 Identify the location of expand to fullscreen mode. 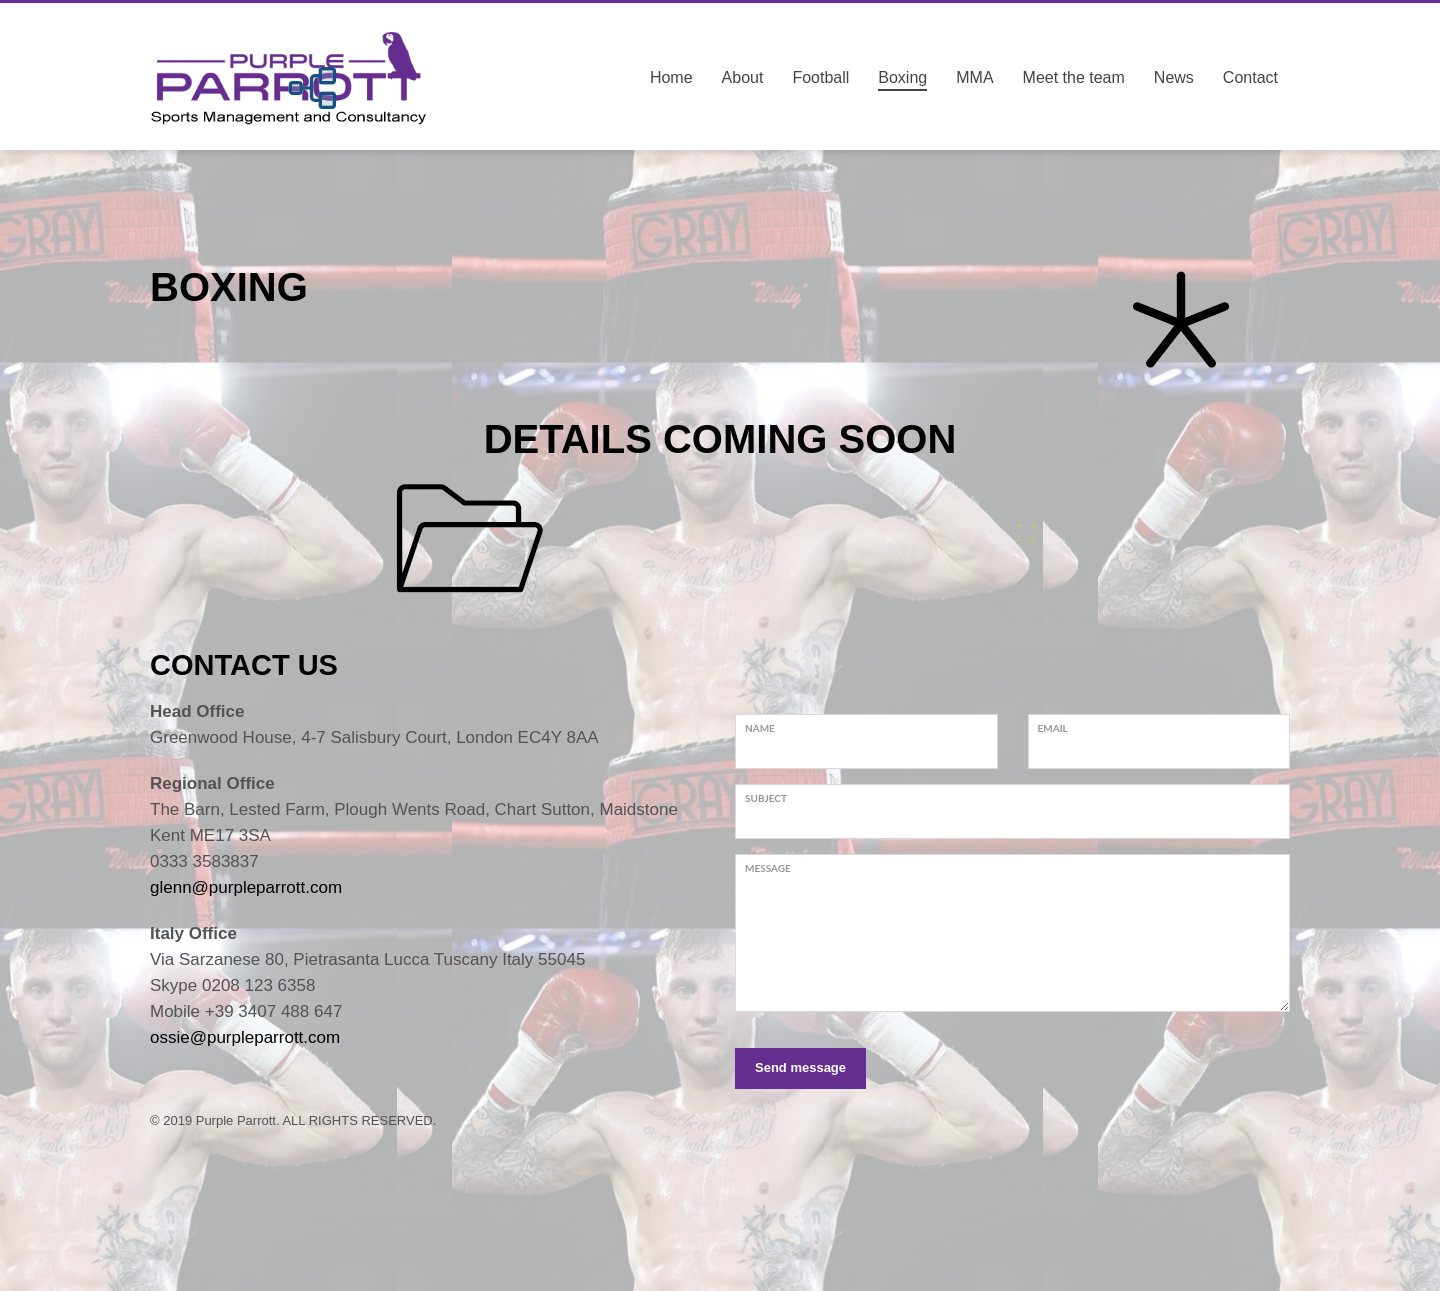
(1026, 532).